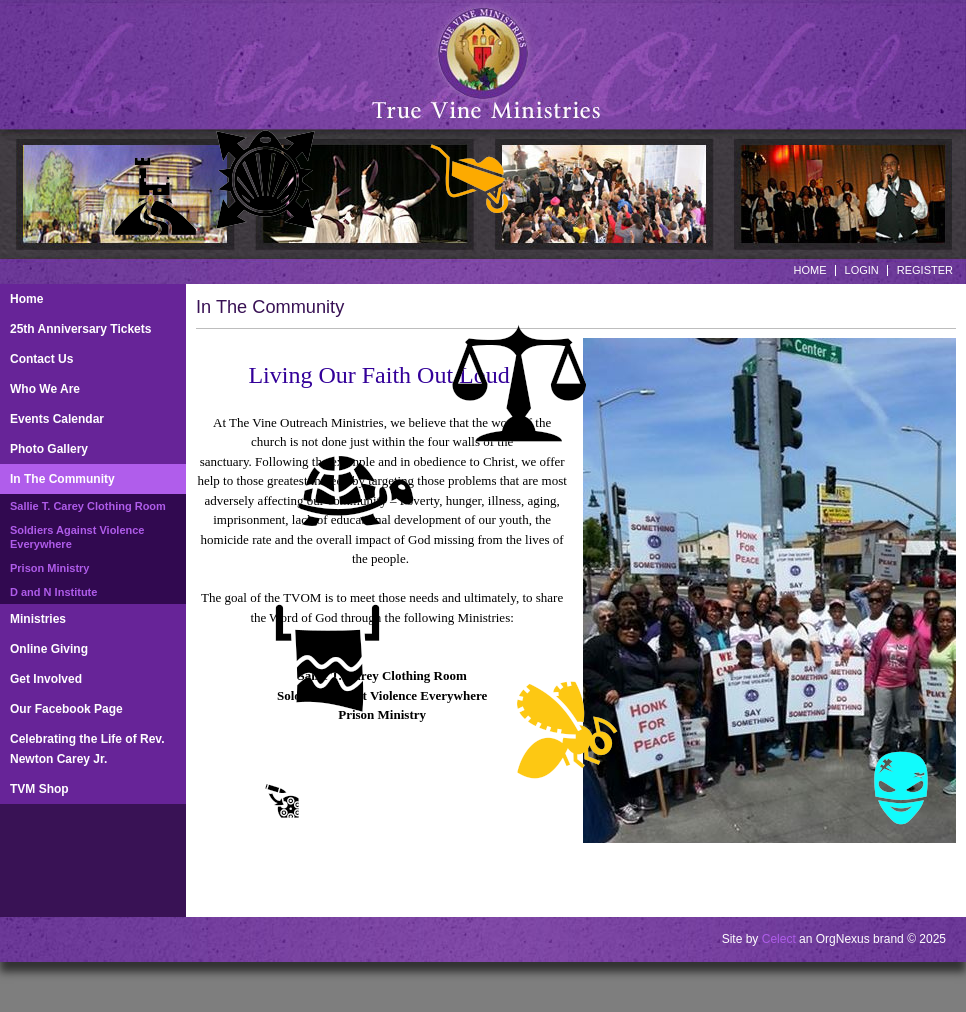  I want to click on indicates bee-related content or honey products, so click(567, 732).